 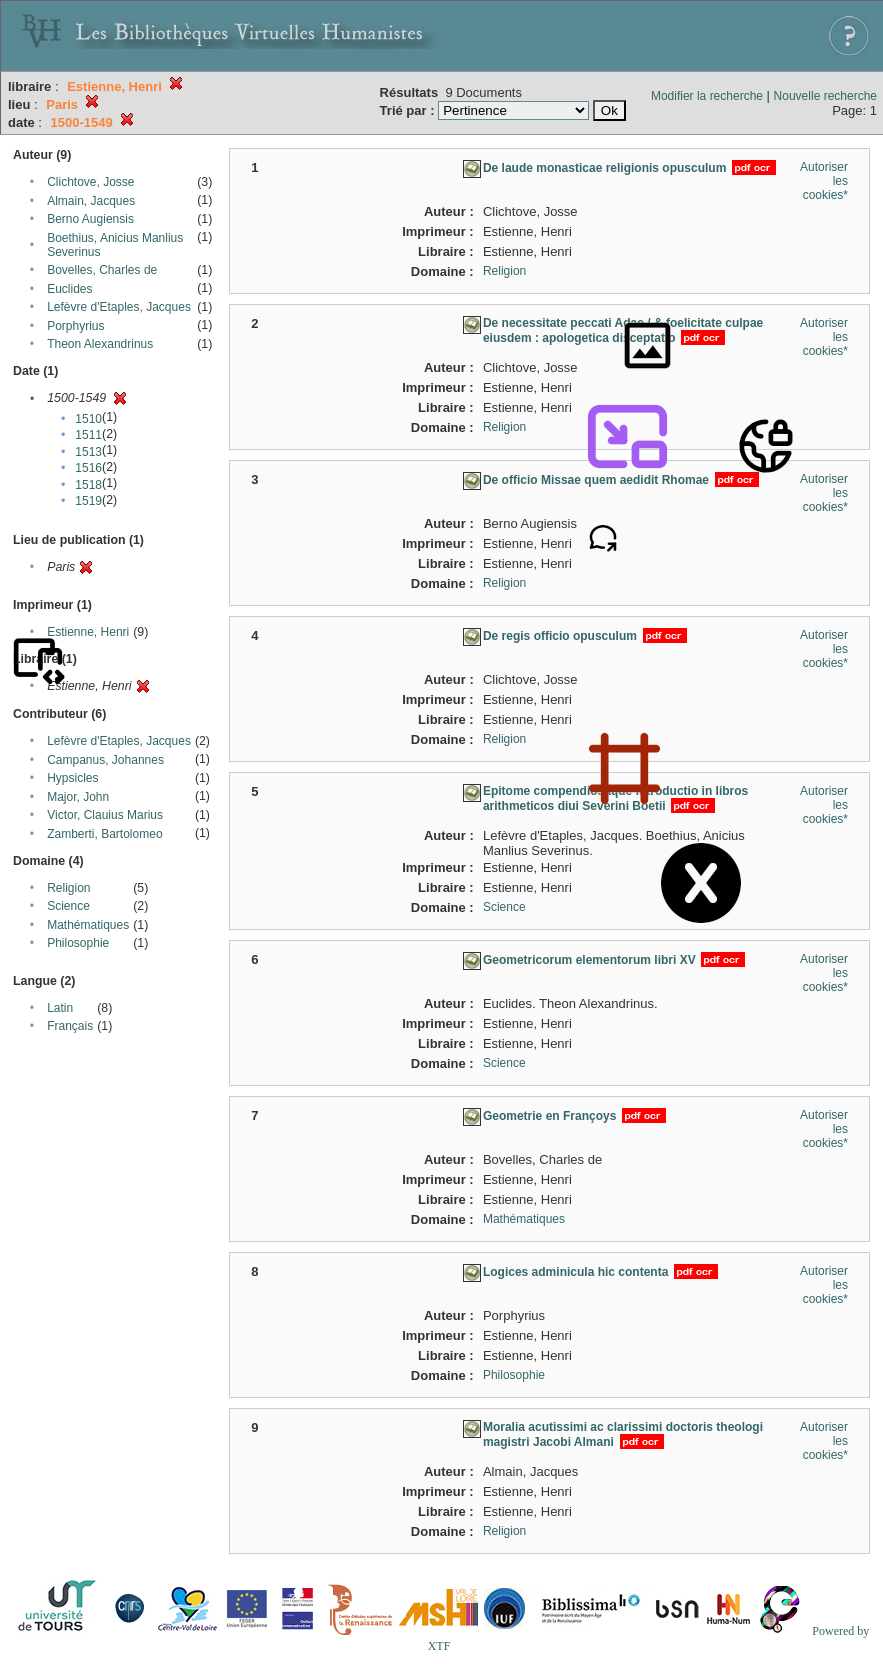 I want to click on access global security or privacy settings, so click(x=766, y=446).